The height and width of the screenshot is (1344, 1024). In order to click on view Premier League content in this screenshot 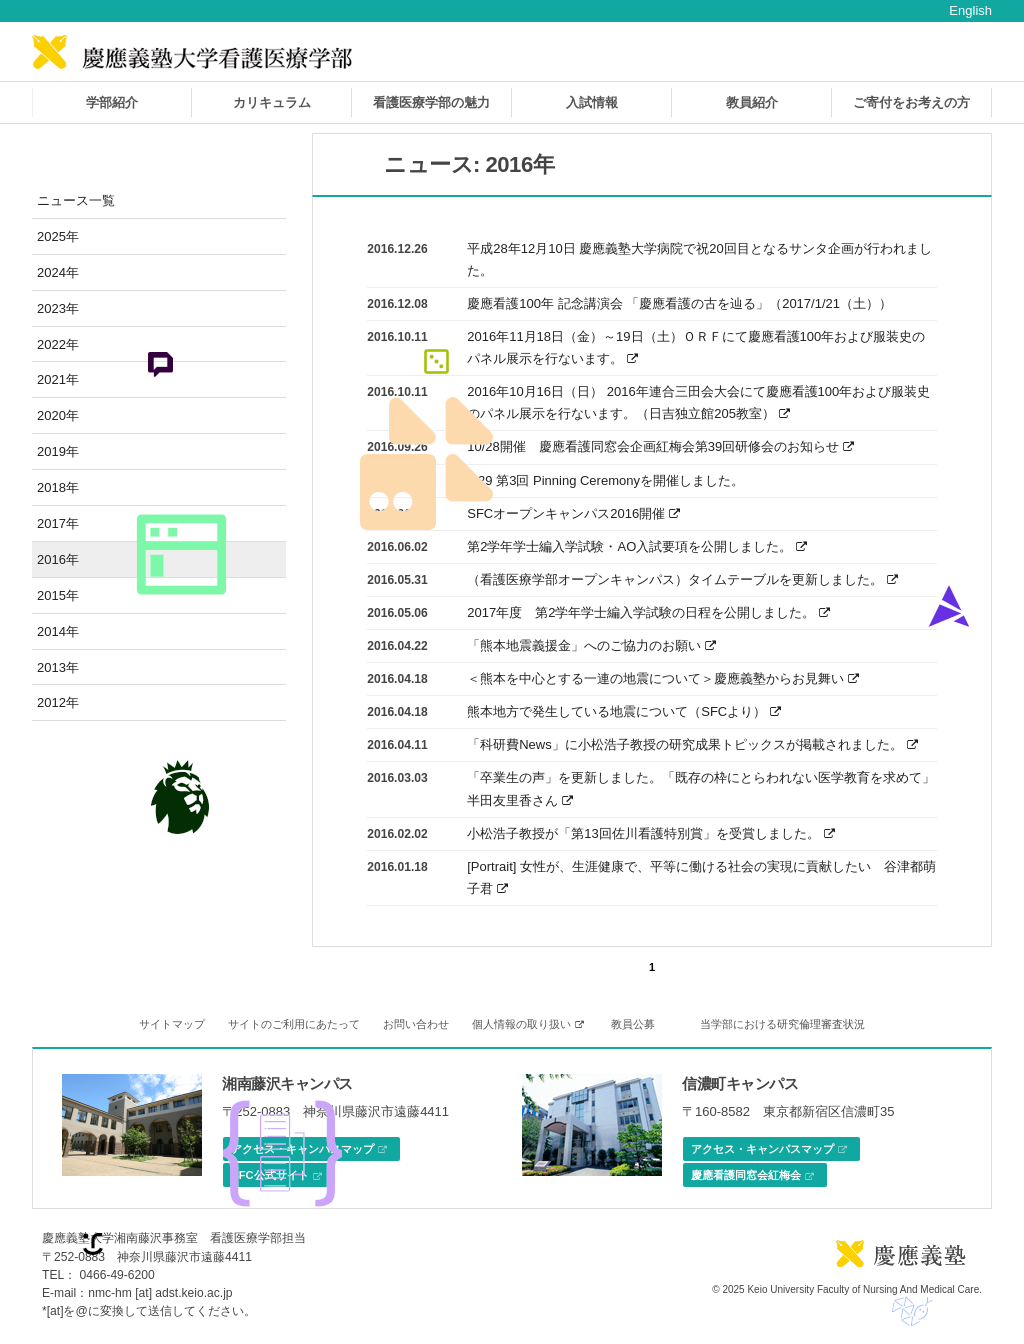, I will do `click(180, 797)`.